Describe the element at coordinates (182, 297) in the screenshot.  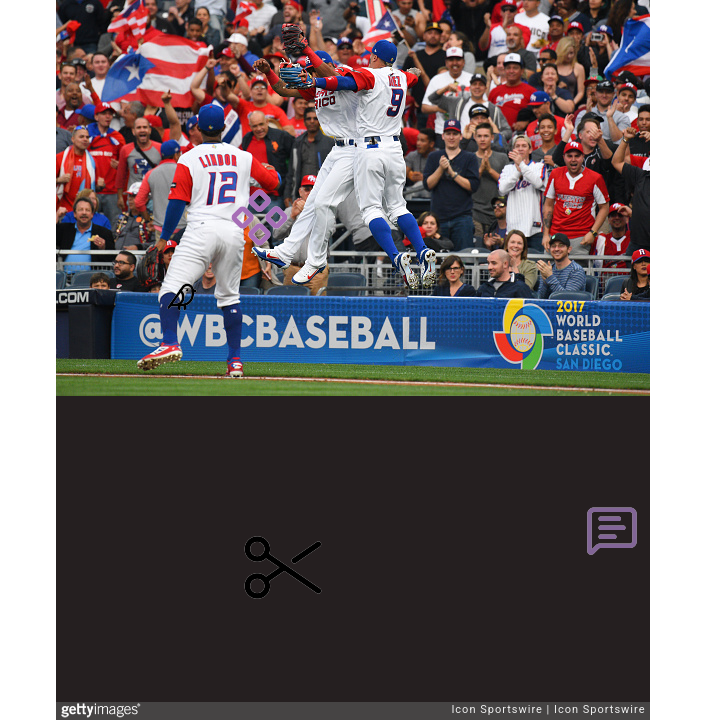
I see `access twitter or social media features` at that location.